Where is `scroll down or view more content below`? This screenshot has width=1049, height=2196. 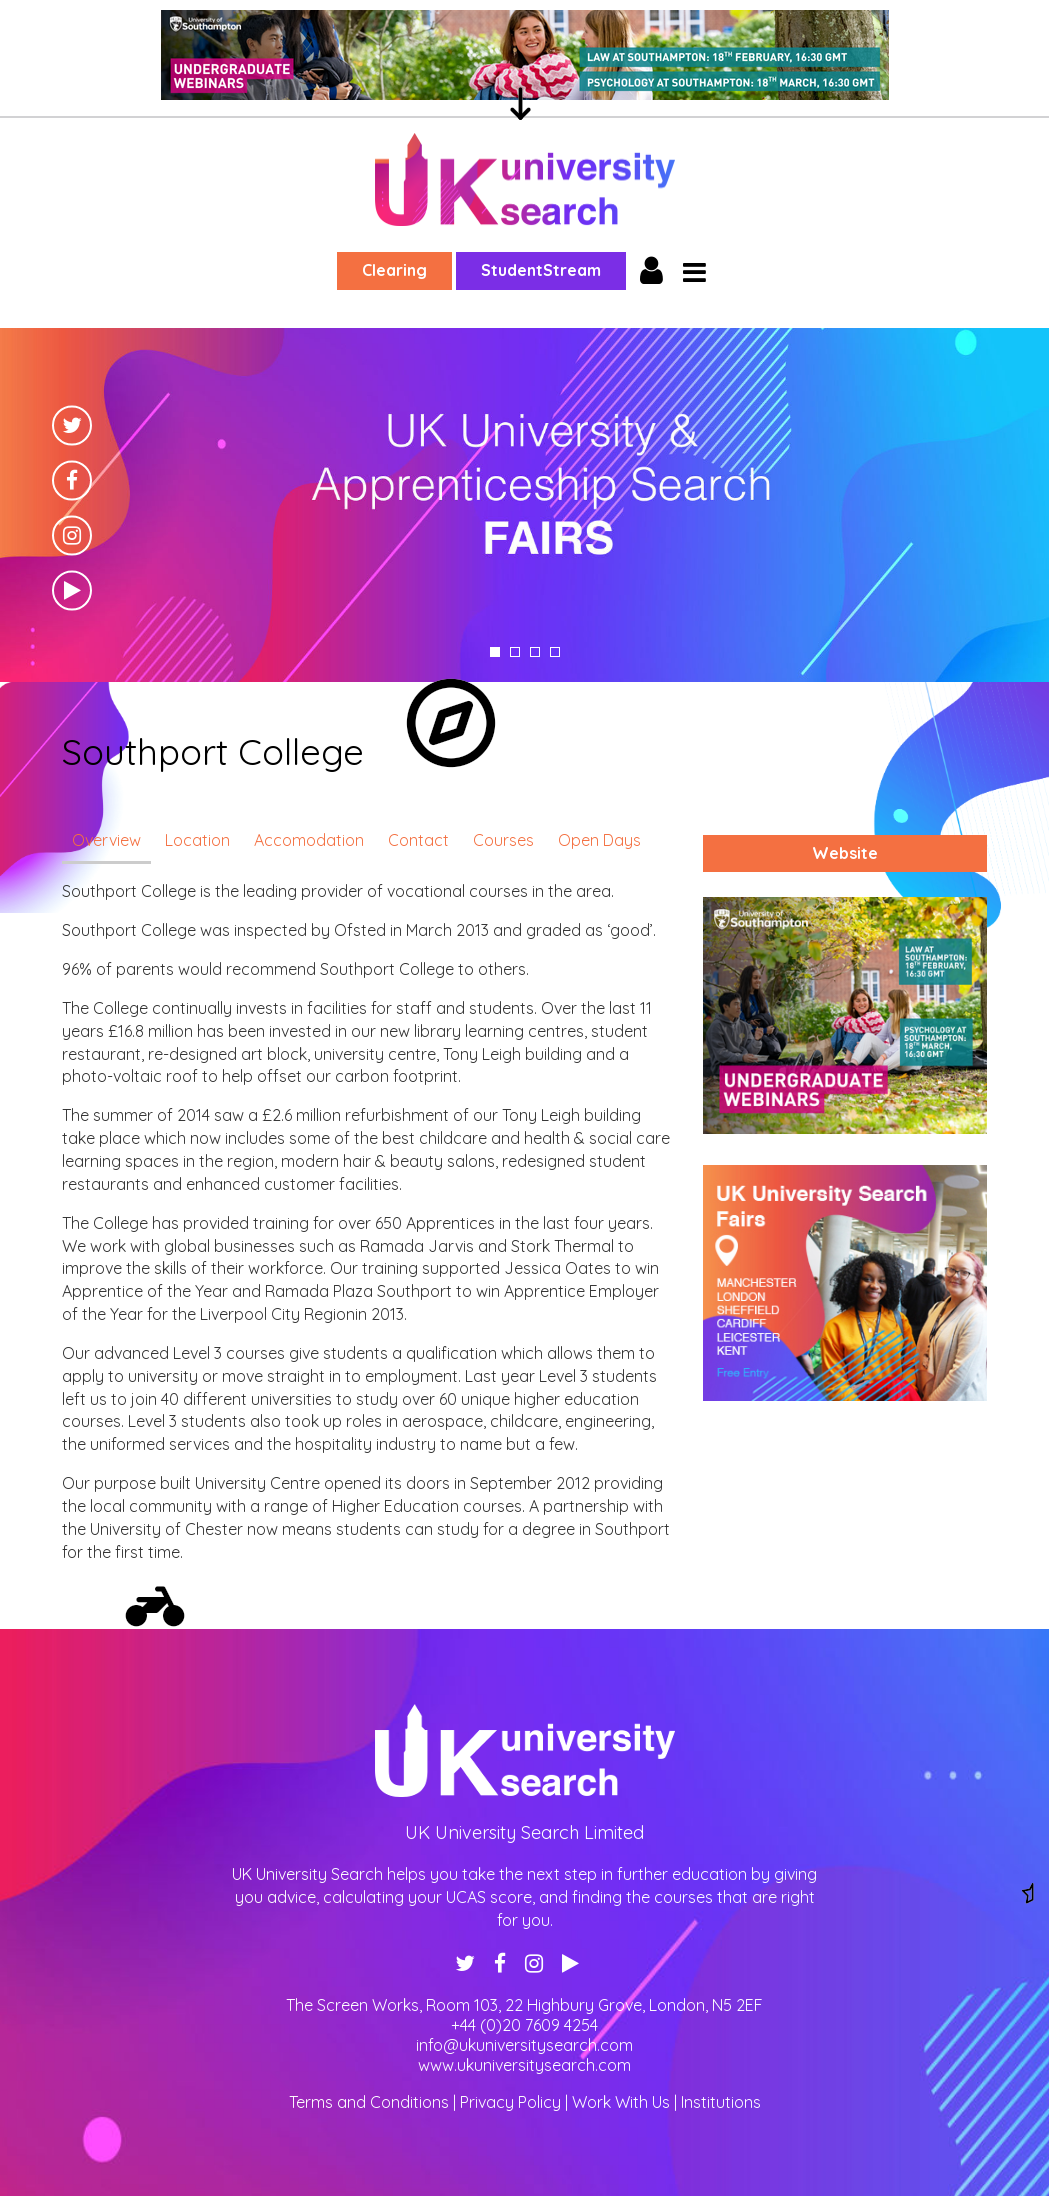 scroll down or view more content below is located at coordinates (520, 103).